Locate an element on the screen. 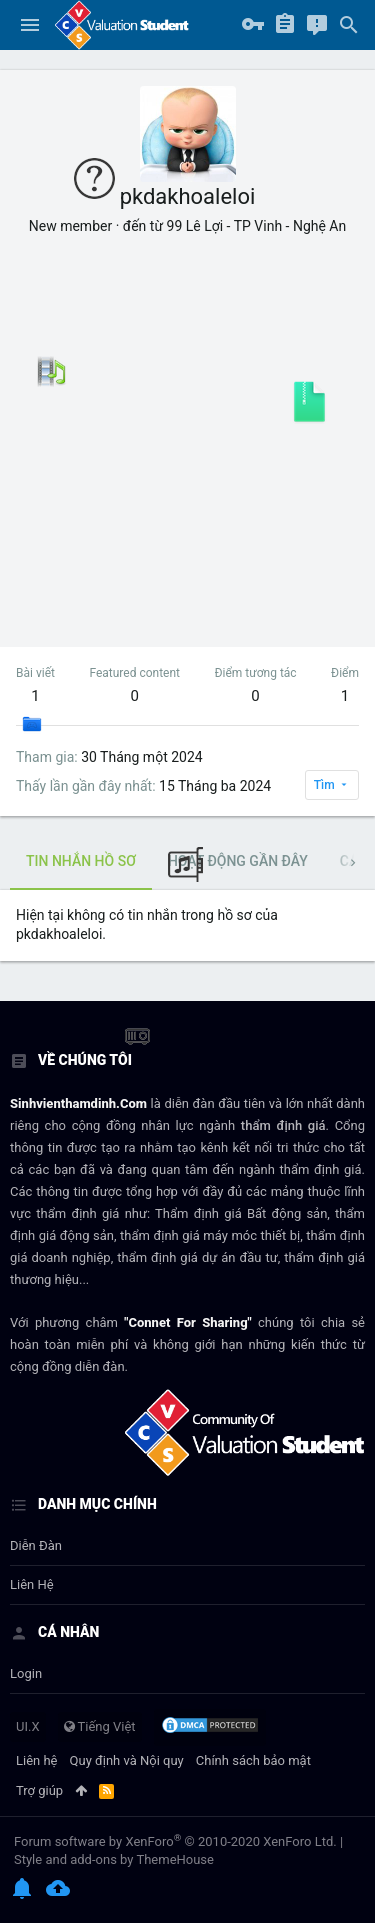 This screenshot has height=1923, width=375. compressed archive file (.tar.xz format) is located at coordinates (309, 402).